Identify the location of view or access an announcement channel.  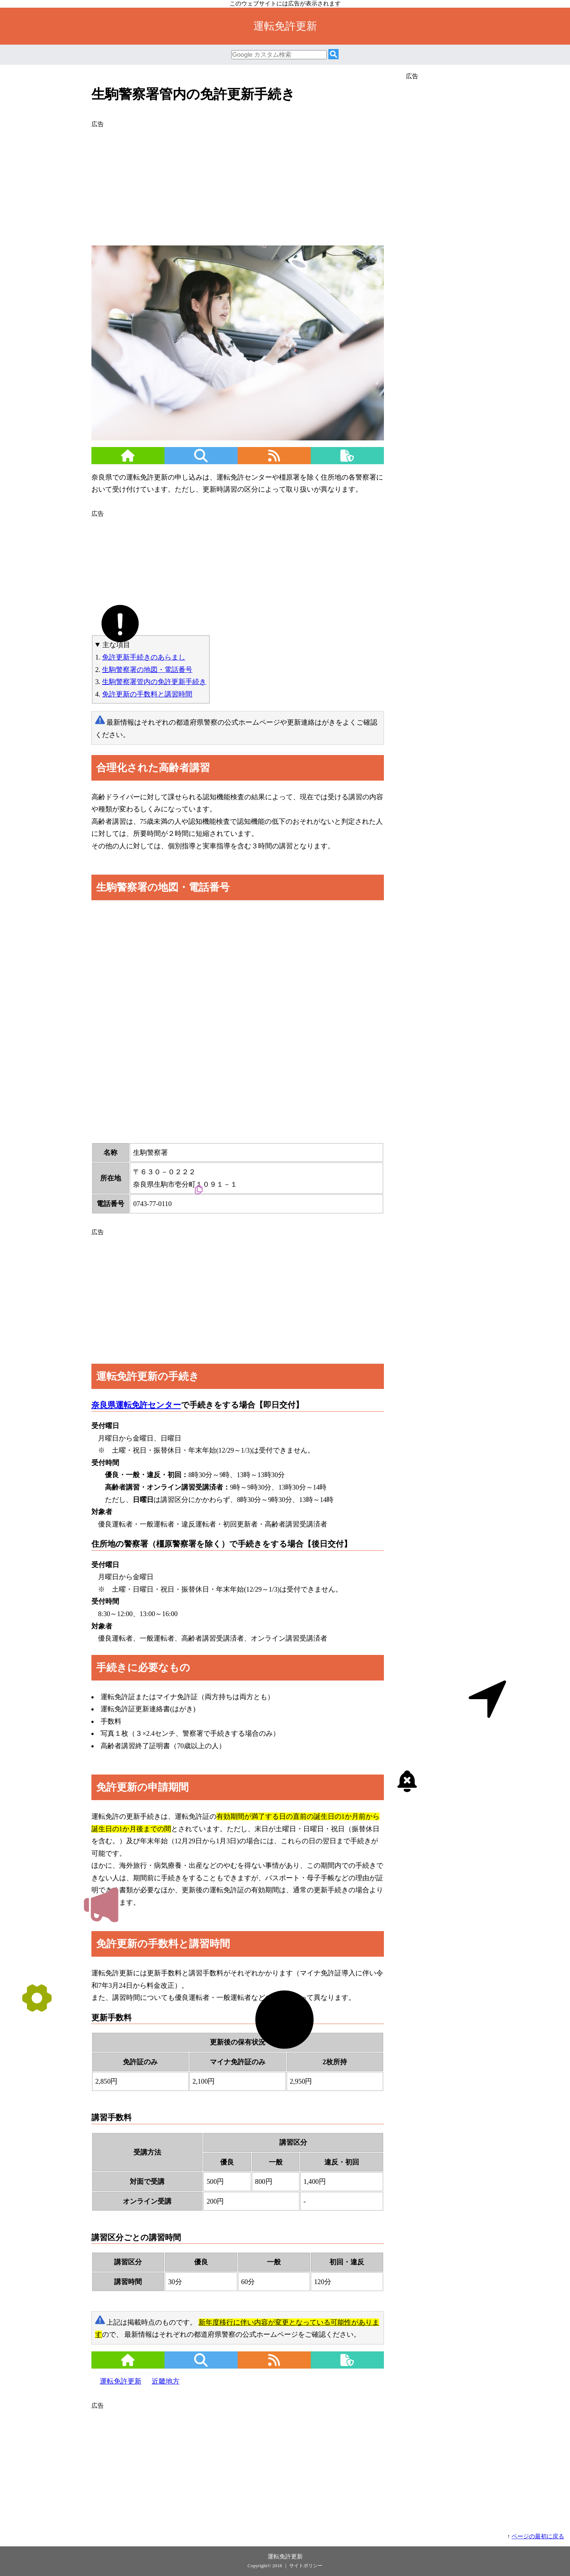
(101, 1905).